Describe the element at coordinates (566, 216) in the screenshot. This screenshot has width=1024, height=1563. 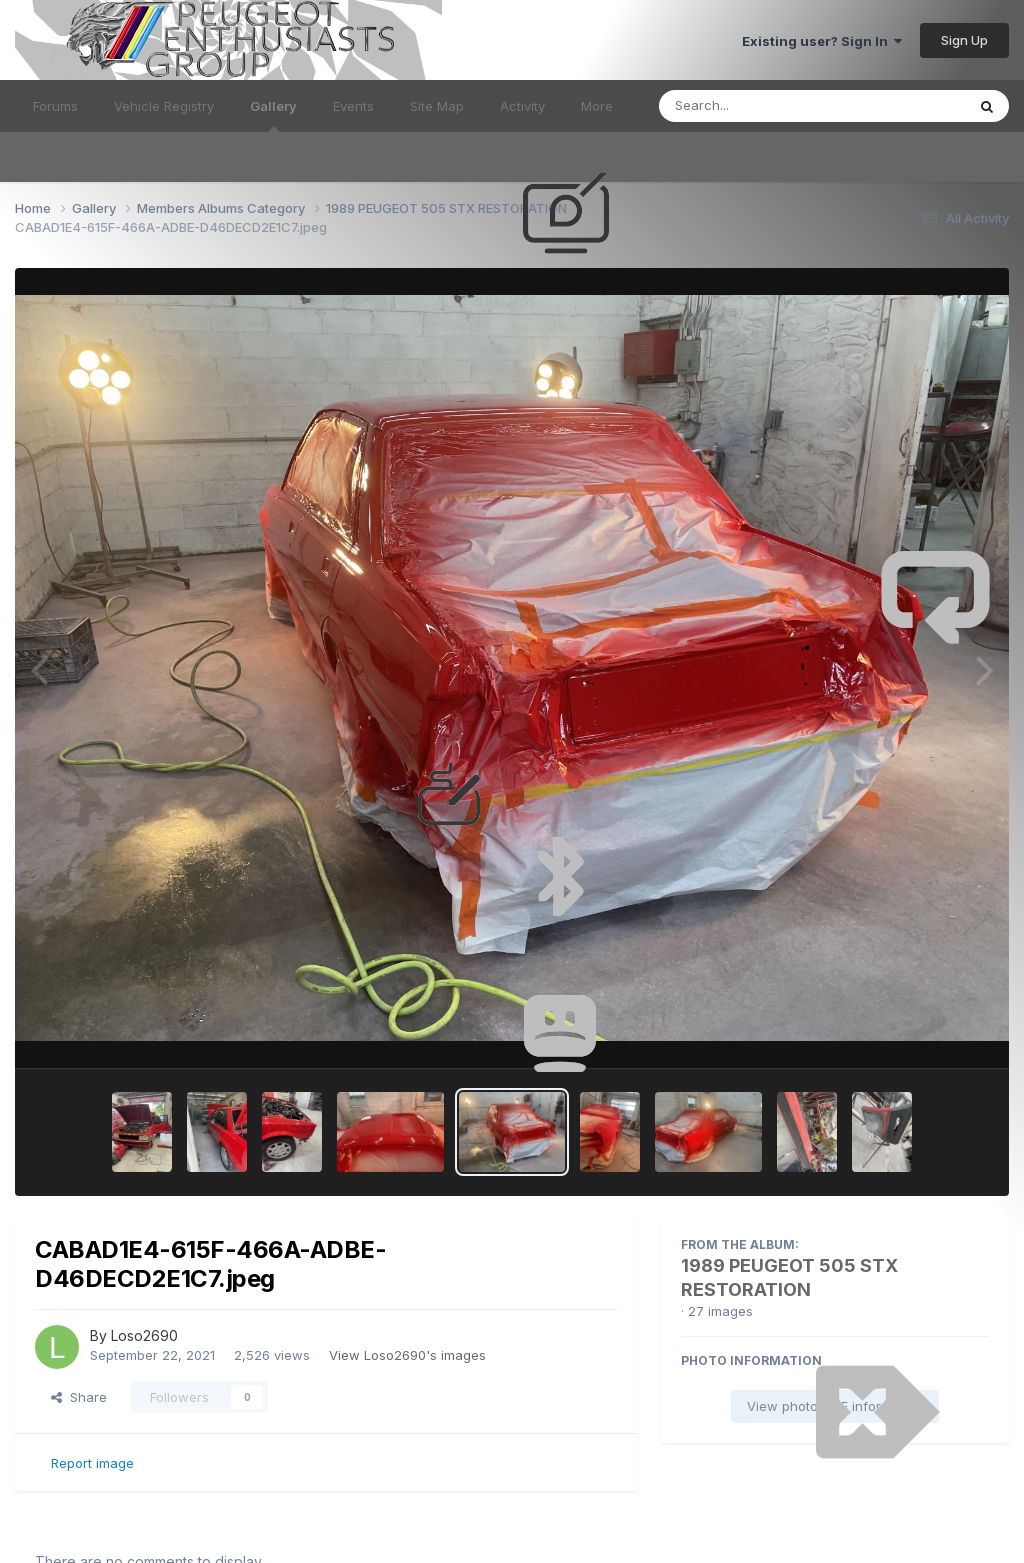
I see `customize display and theme settings` at that location.